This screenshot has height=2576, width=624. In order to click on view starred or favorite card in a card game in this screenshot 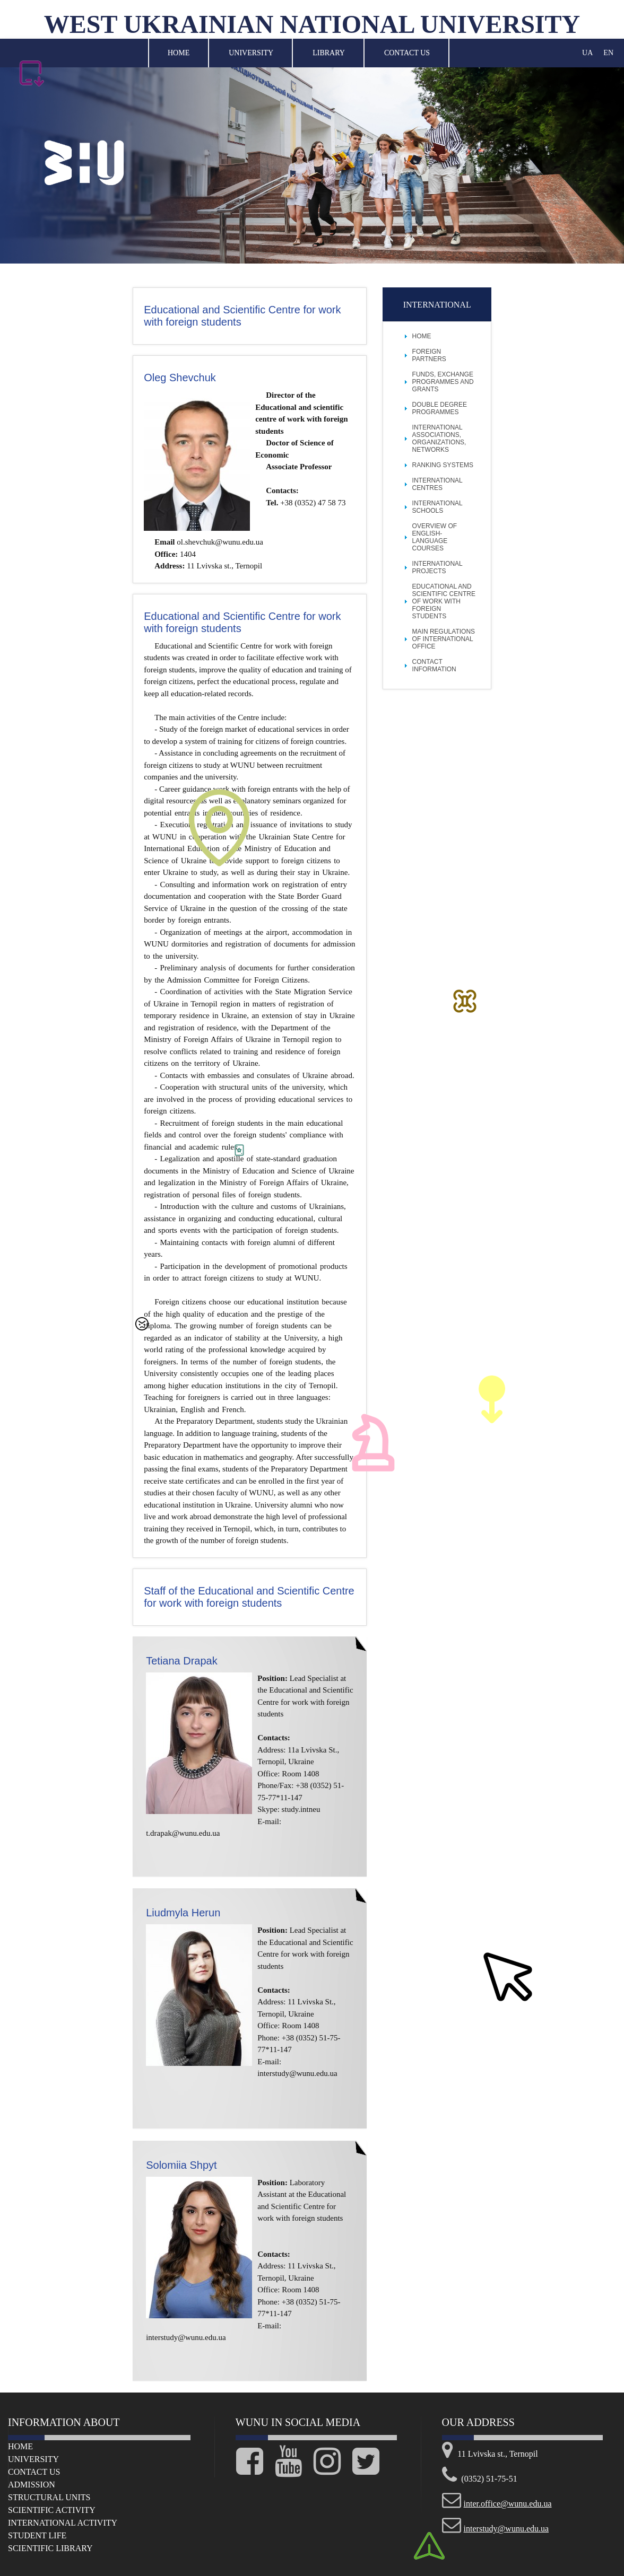, I will do `click(239, 1150)`.